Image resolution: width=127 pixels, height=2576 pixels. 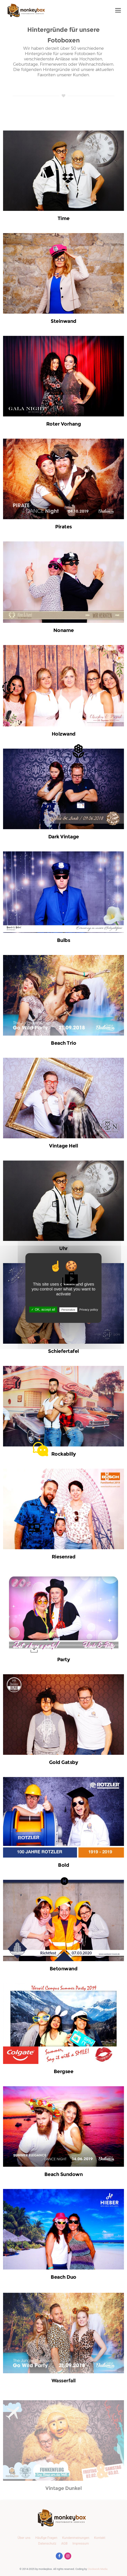 What do you see at coordinates (64, 1881) in the screenshot?
I see `skip to previous track` at bounding box center [64, 1881].